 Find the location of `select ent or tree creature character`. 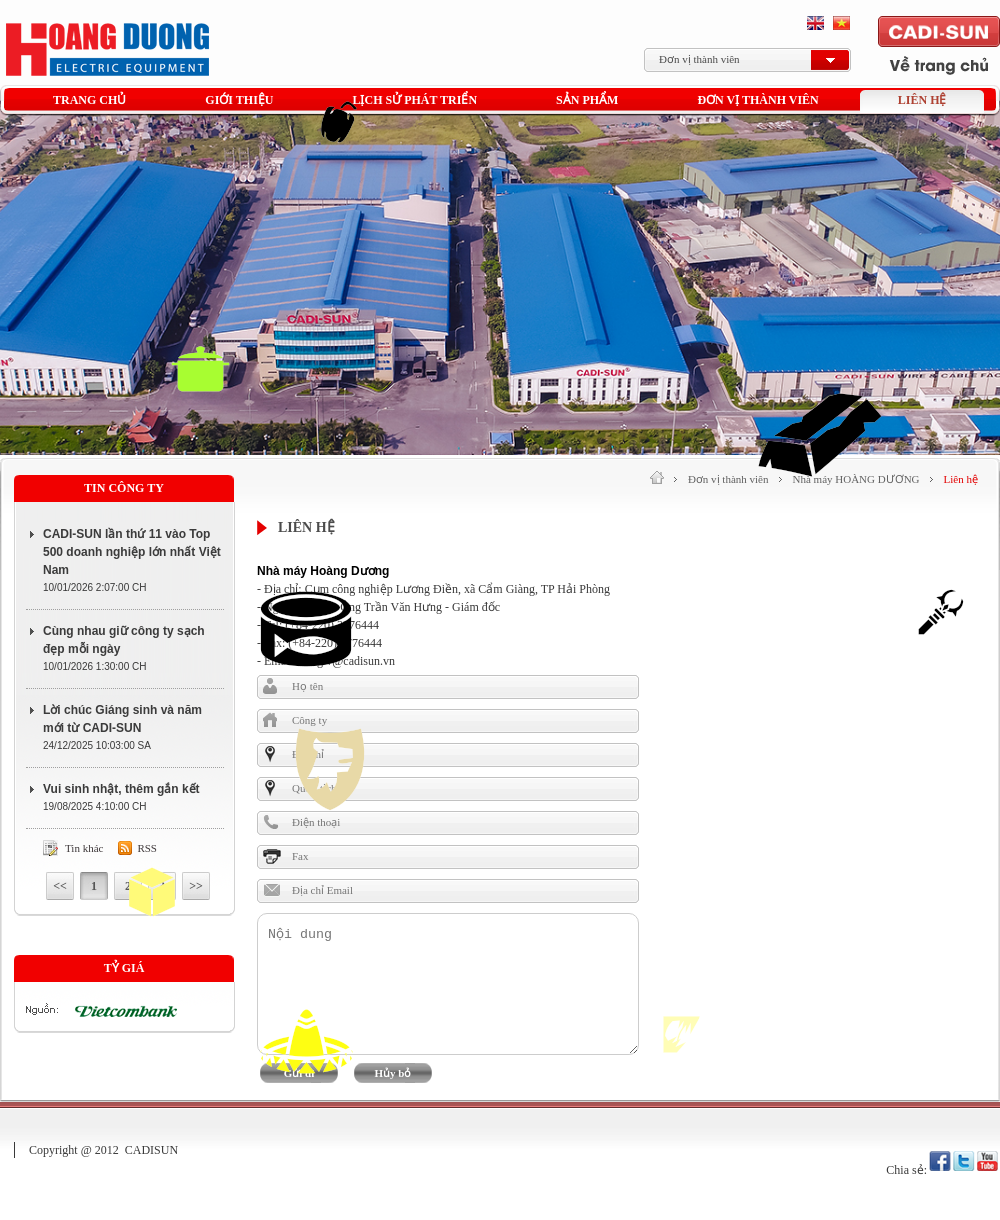

select ent or tree creature character is located at coordinates (681, 1034).